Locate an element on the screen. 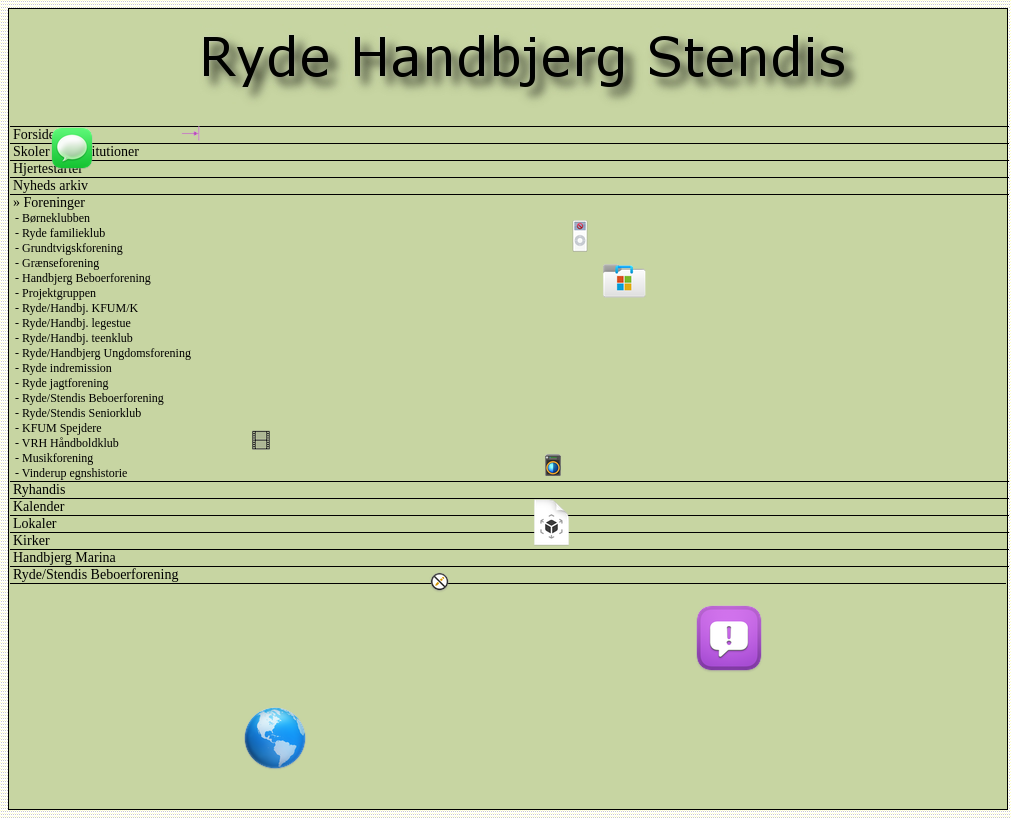 This screenshot has width=1011, height=818. access bookmarked websites or locations is located at coordinates (275, 738).